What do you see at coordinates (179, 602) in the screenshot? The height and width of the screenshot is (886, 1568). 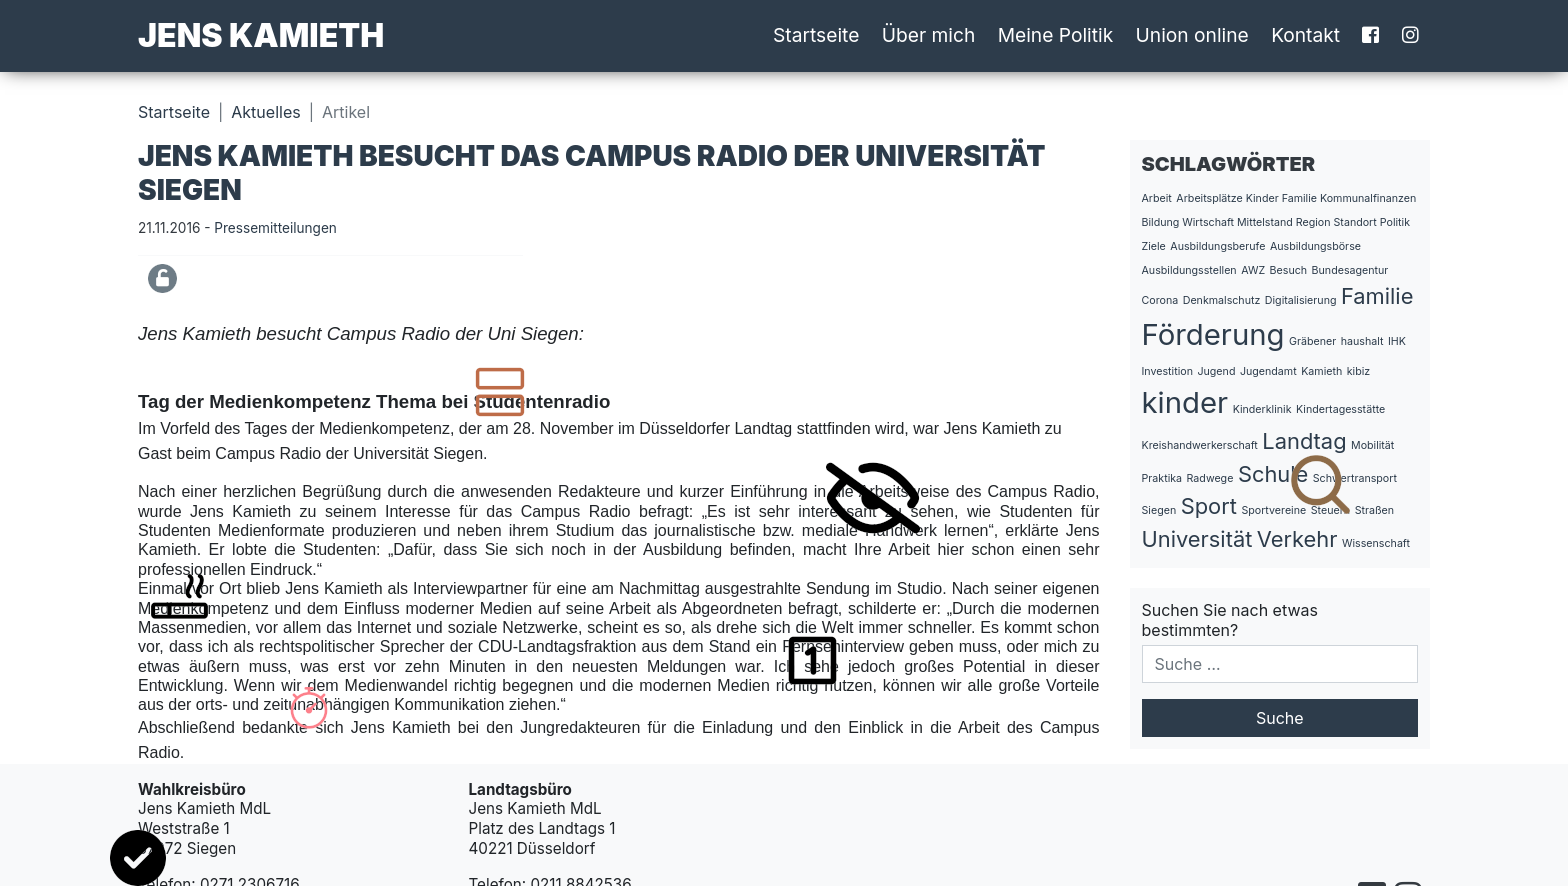 I see `indicates a designated smoking area` at bounding box center [179, 602].